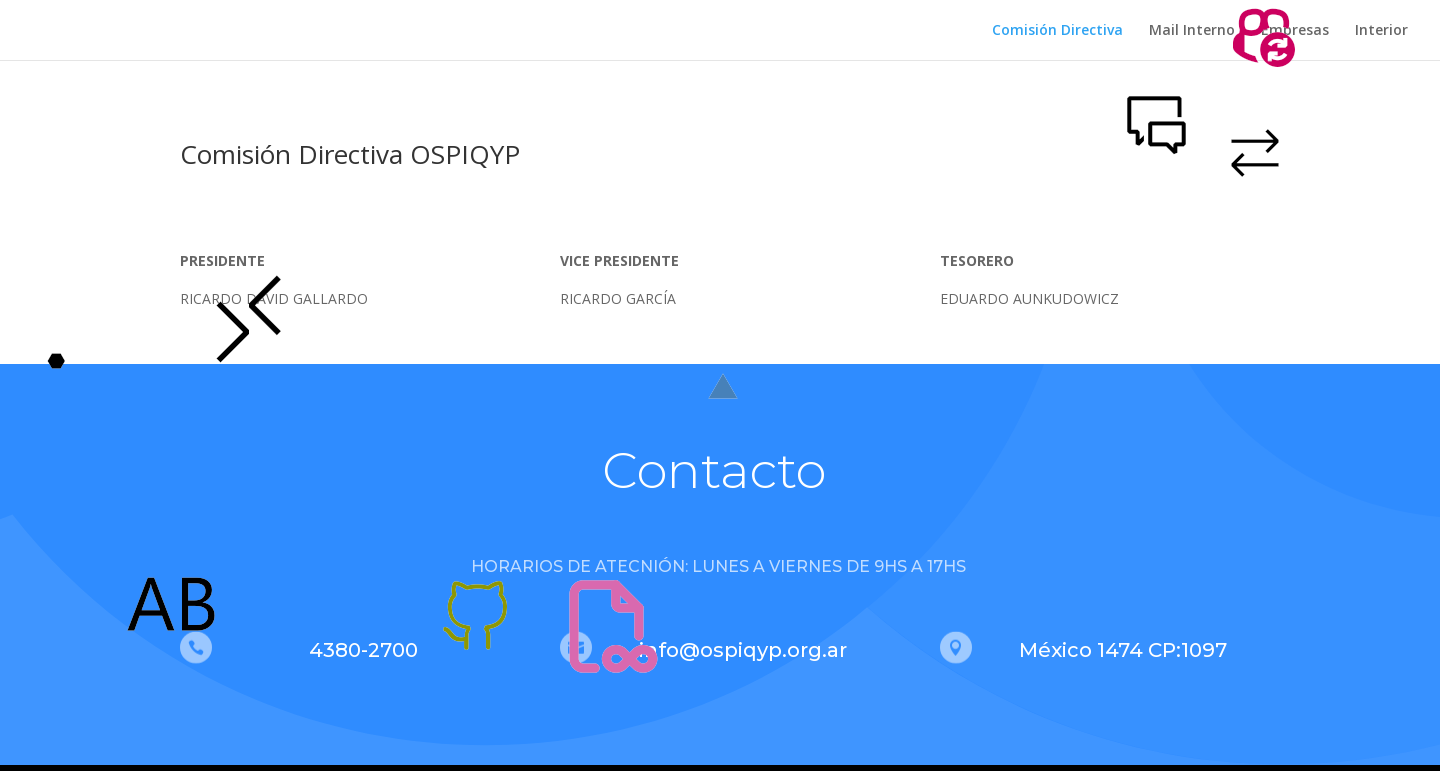 The height and width of the screenshot is (771, 1440). What do you see at coordinates (606, 626) in the screenshot?
I see `a file with unlimited or infinite storage` at bounding box center [606, 626].